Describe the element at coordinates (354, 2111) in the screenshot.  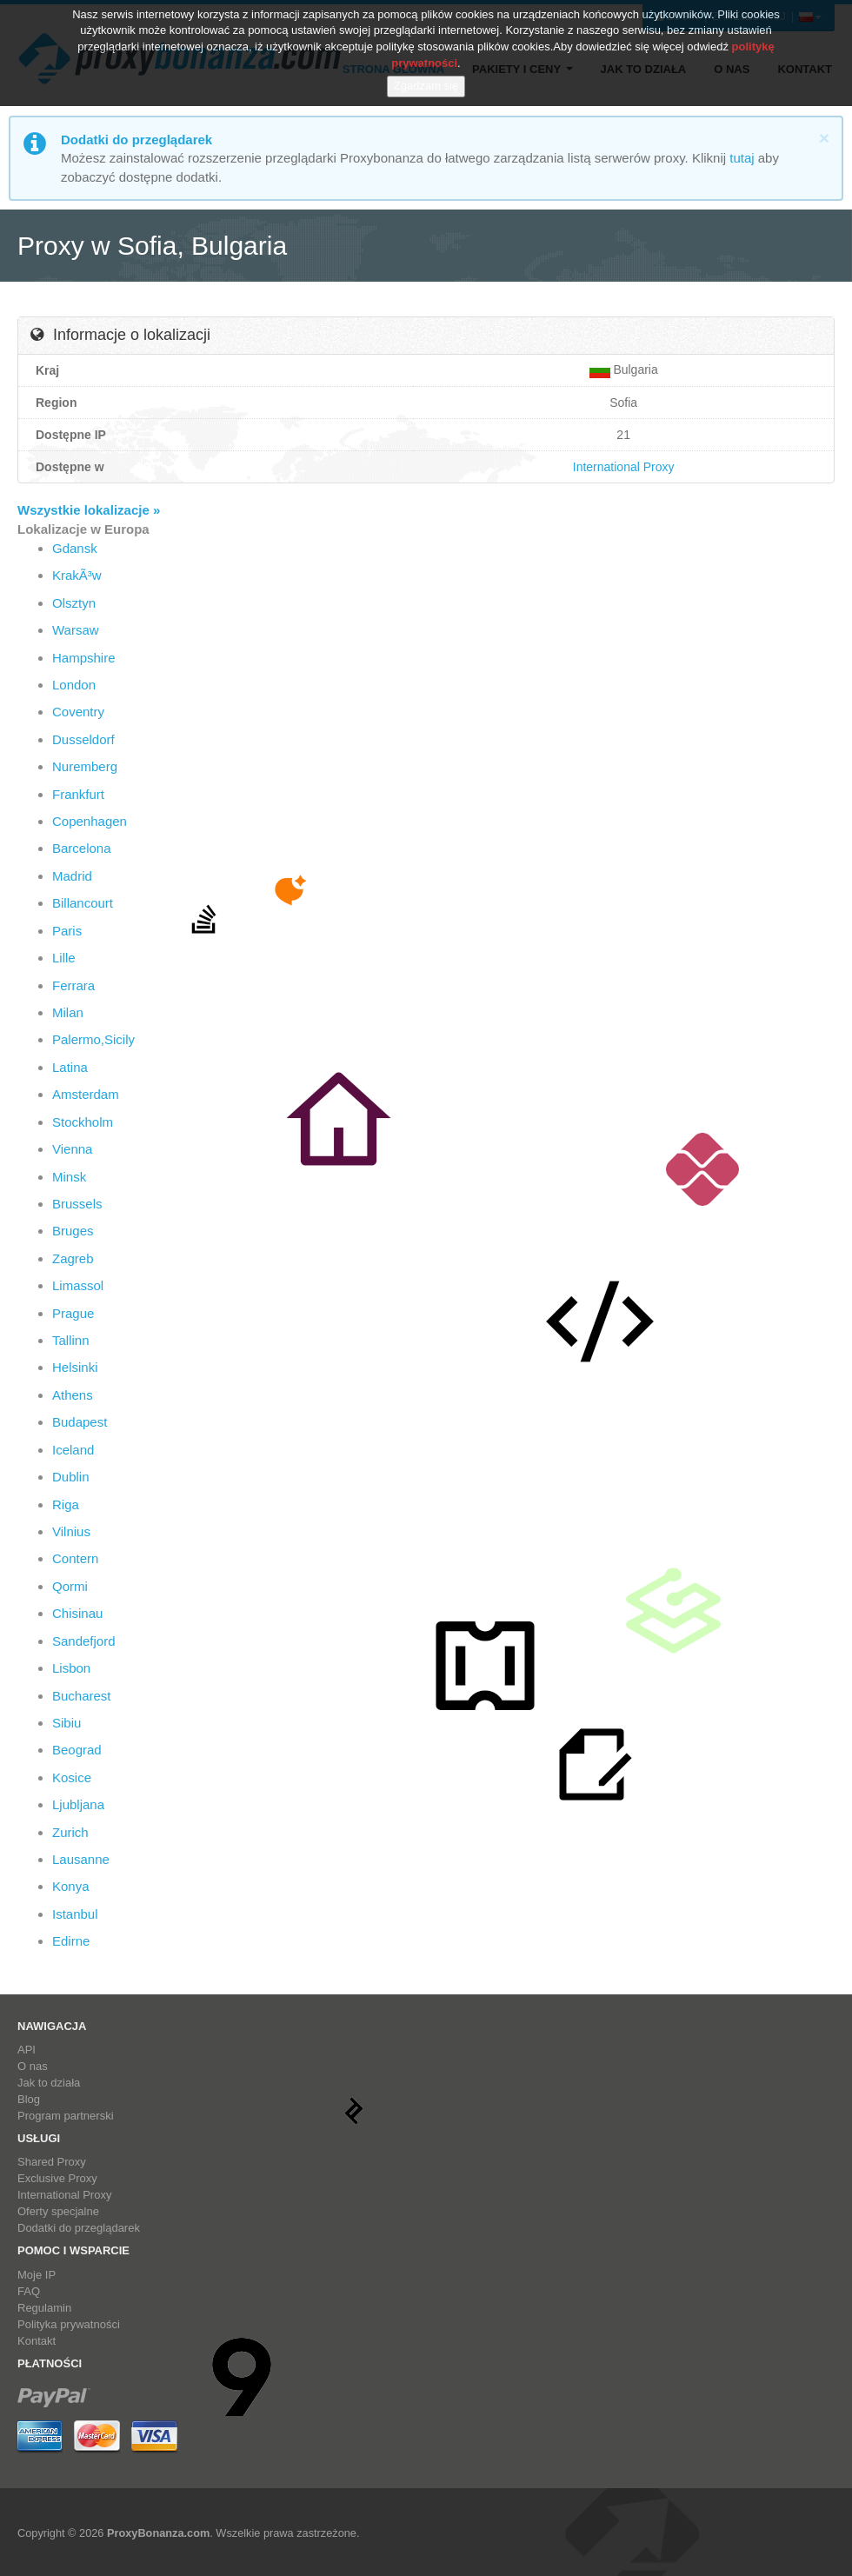
I see `visit toptal website or platform` at that location.